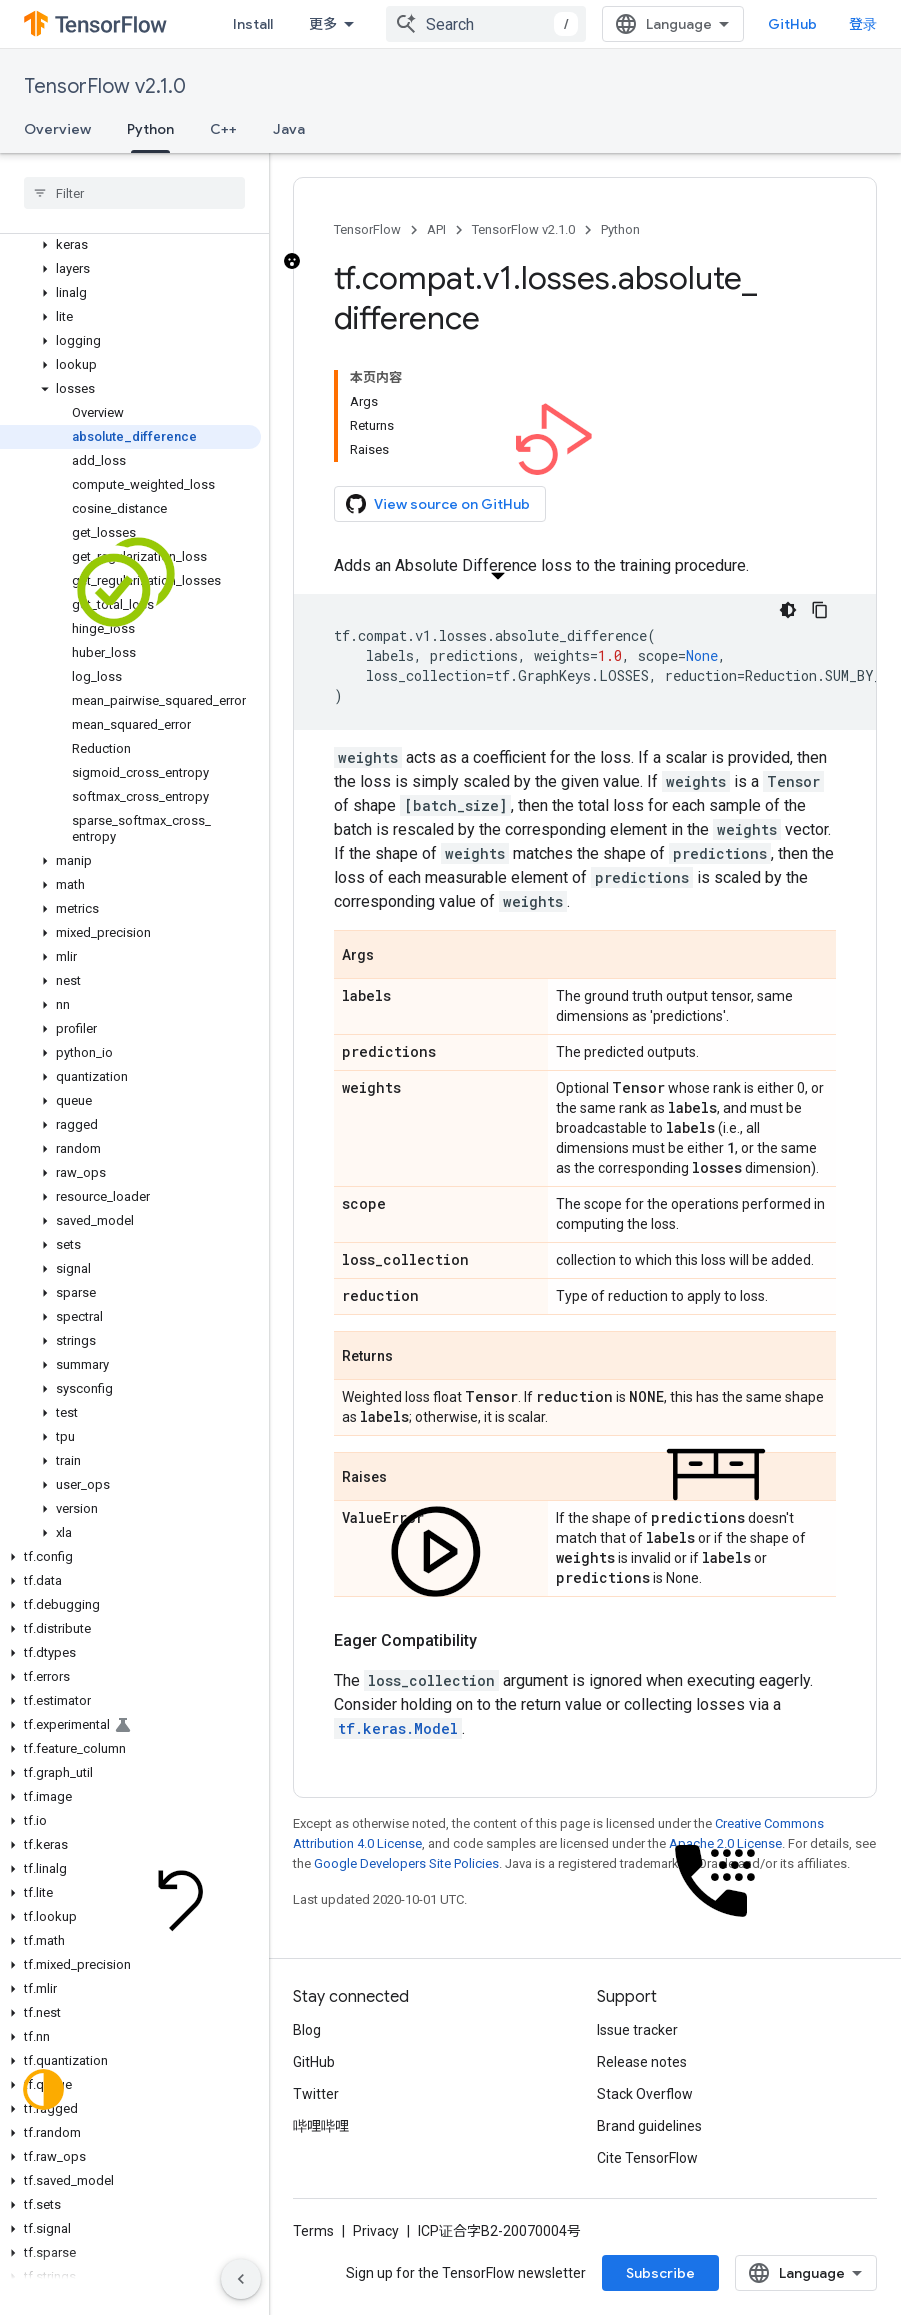  Describe the element at coordinates (557, 434) in the screenshot. I see `rerun the current debug session` at that location.